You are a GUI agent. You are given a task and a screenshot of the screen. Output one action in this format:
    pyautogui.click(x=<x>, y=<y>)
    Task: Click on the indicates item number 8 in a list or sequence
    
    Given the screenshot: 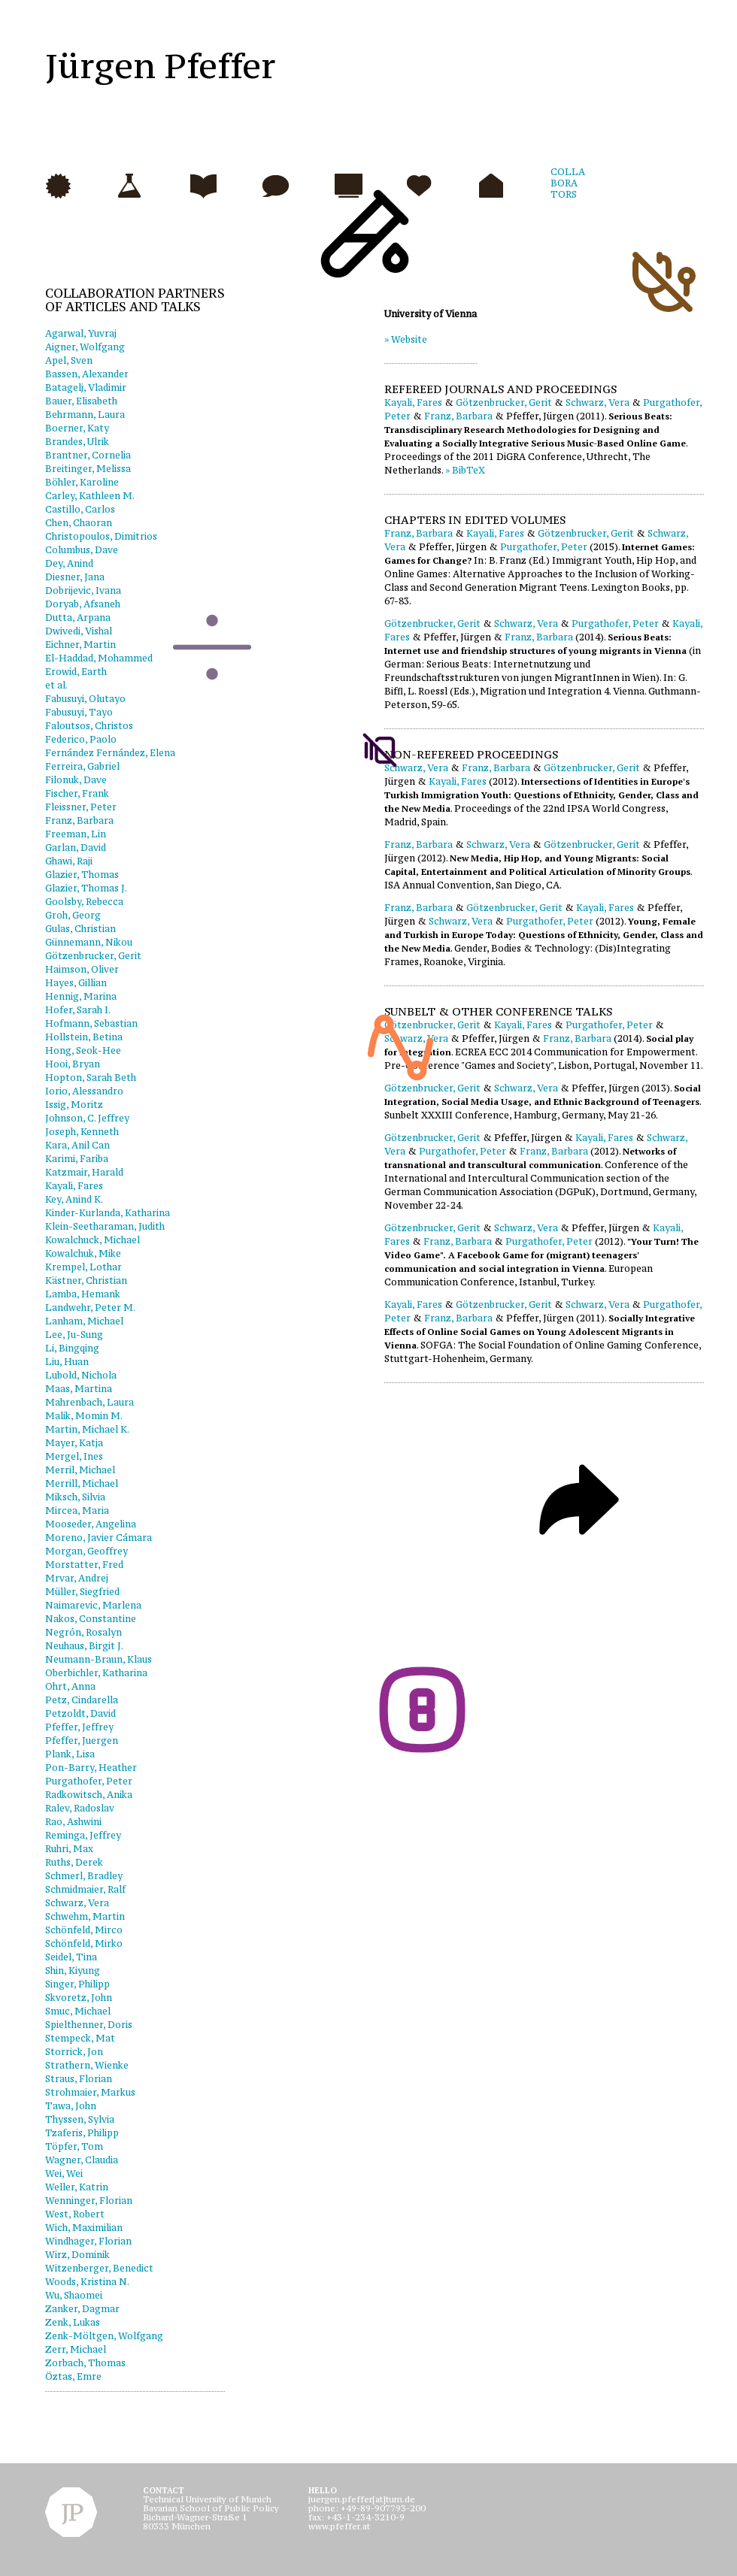 What is the action you would take?
    pyautogui.click(x=422, y=1709)
    